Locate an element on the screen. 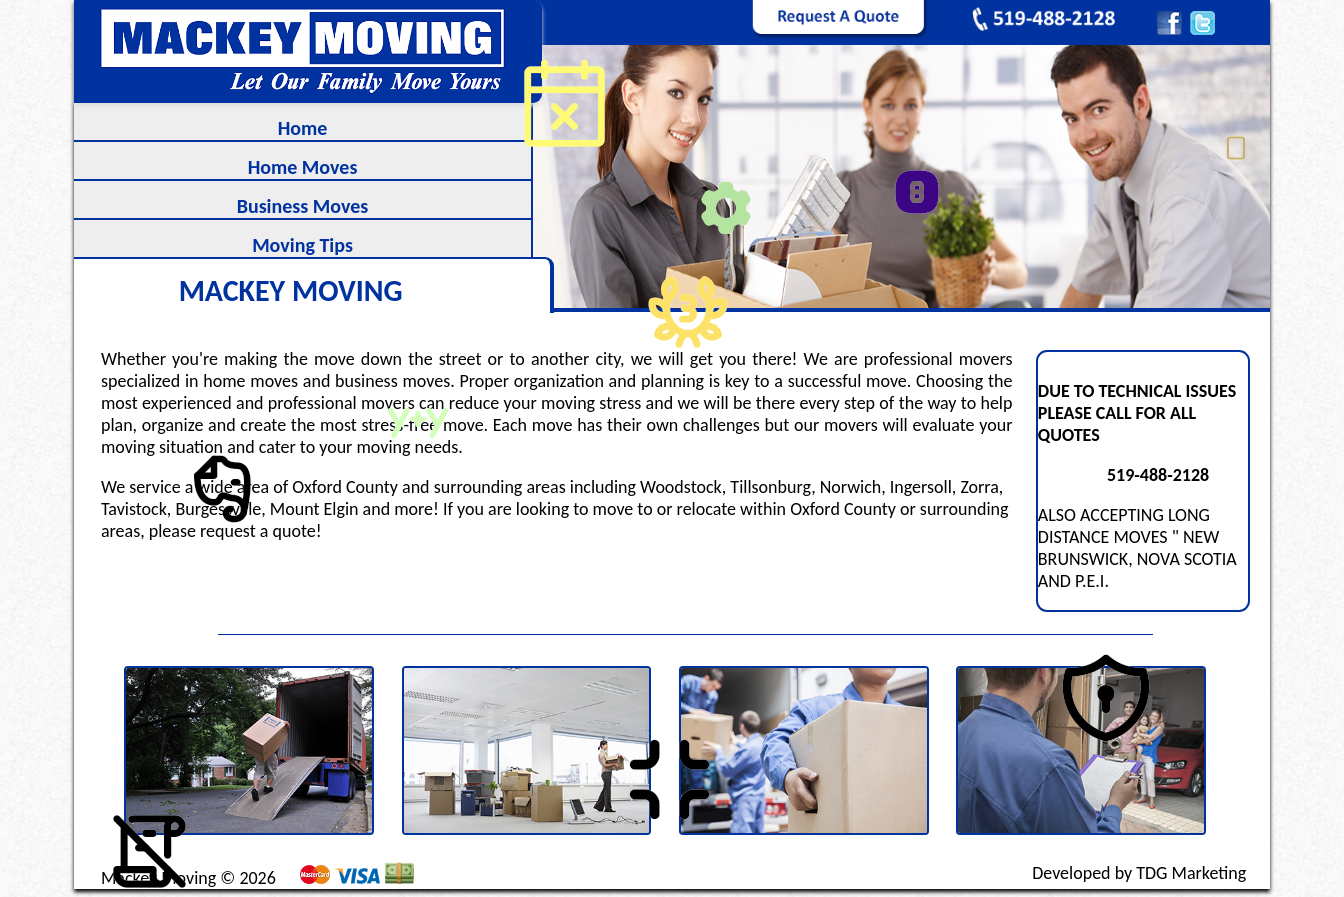  cancel or delete a scheduled event is located at coordinates (564, 106).